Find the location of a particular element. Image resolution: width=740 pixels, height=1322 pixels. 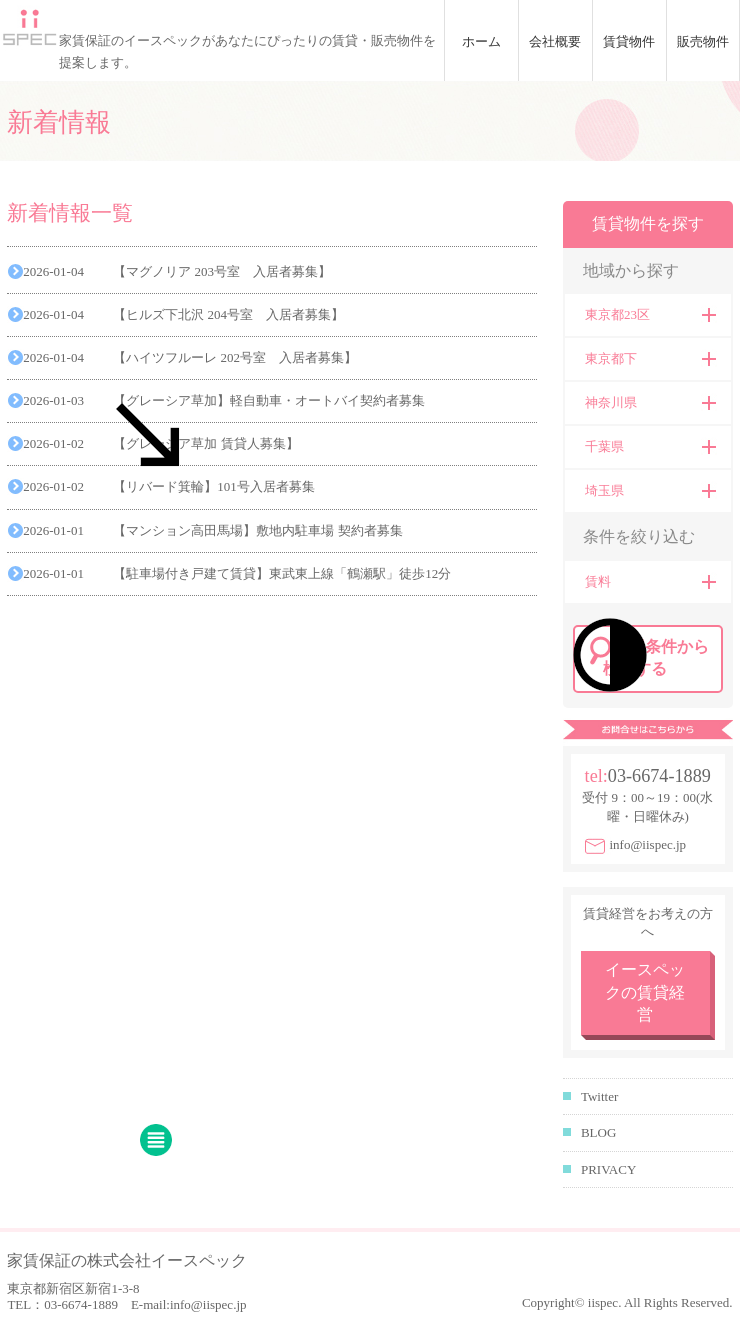

MAAS (Metal as a Service) logo is located at coordinates (156, 1140).